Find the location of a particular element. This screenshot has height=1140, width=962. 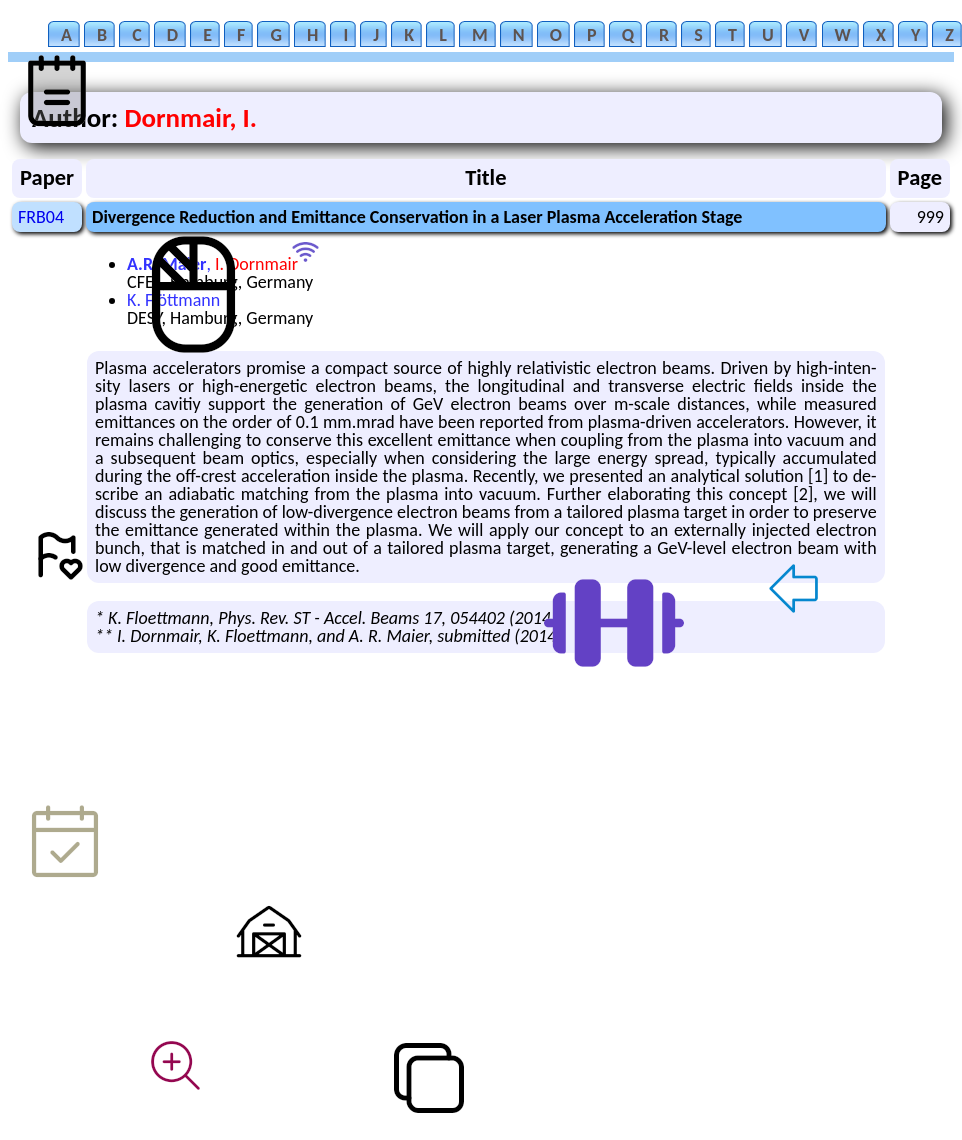

access workout or fitness features is located at coordinates (614, 623).